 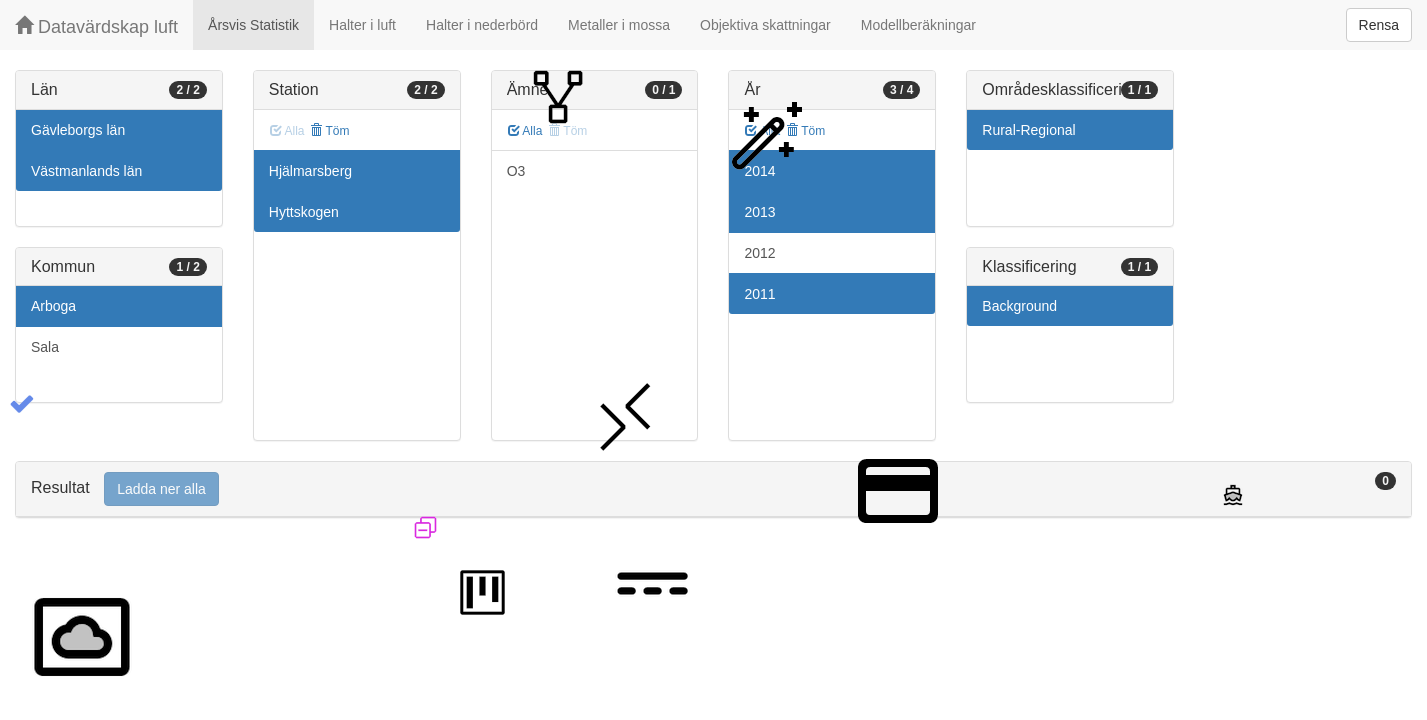 What do you see at coordinates (1233, 495) in the screenshot?
I see `get directions by ferry or boat` at bounding box center [1233, 495].